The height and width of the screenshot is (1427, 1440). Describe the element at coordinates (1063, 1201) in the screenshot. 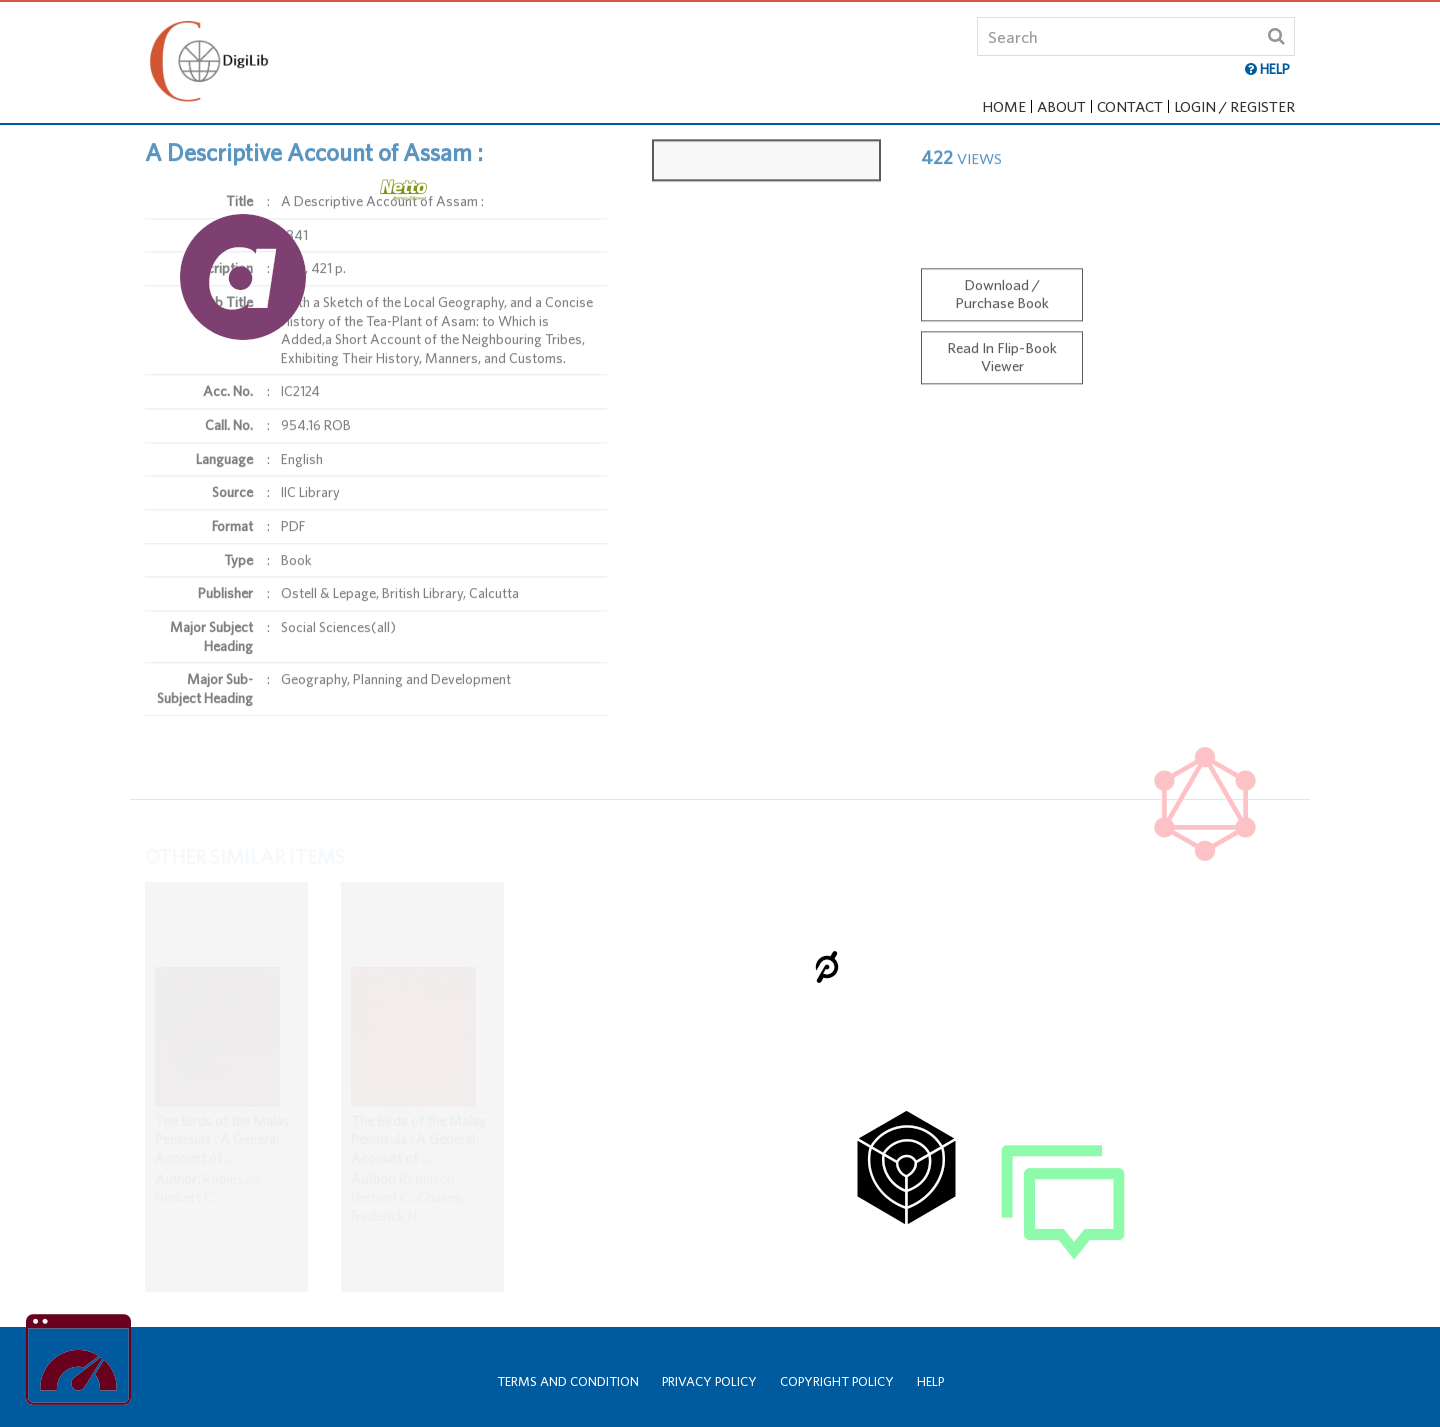

I see `start a group discussion or conversation` at that location.